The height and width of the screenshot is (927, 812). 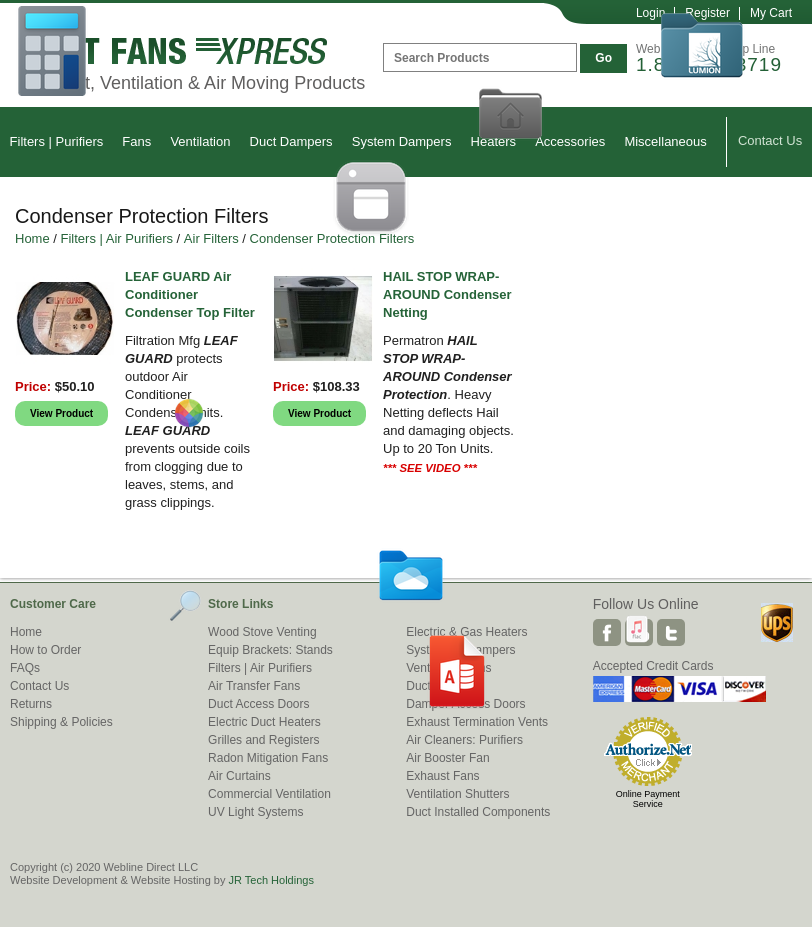 I want to click on open the calculator app, so click(x=52, y=51).